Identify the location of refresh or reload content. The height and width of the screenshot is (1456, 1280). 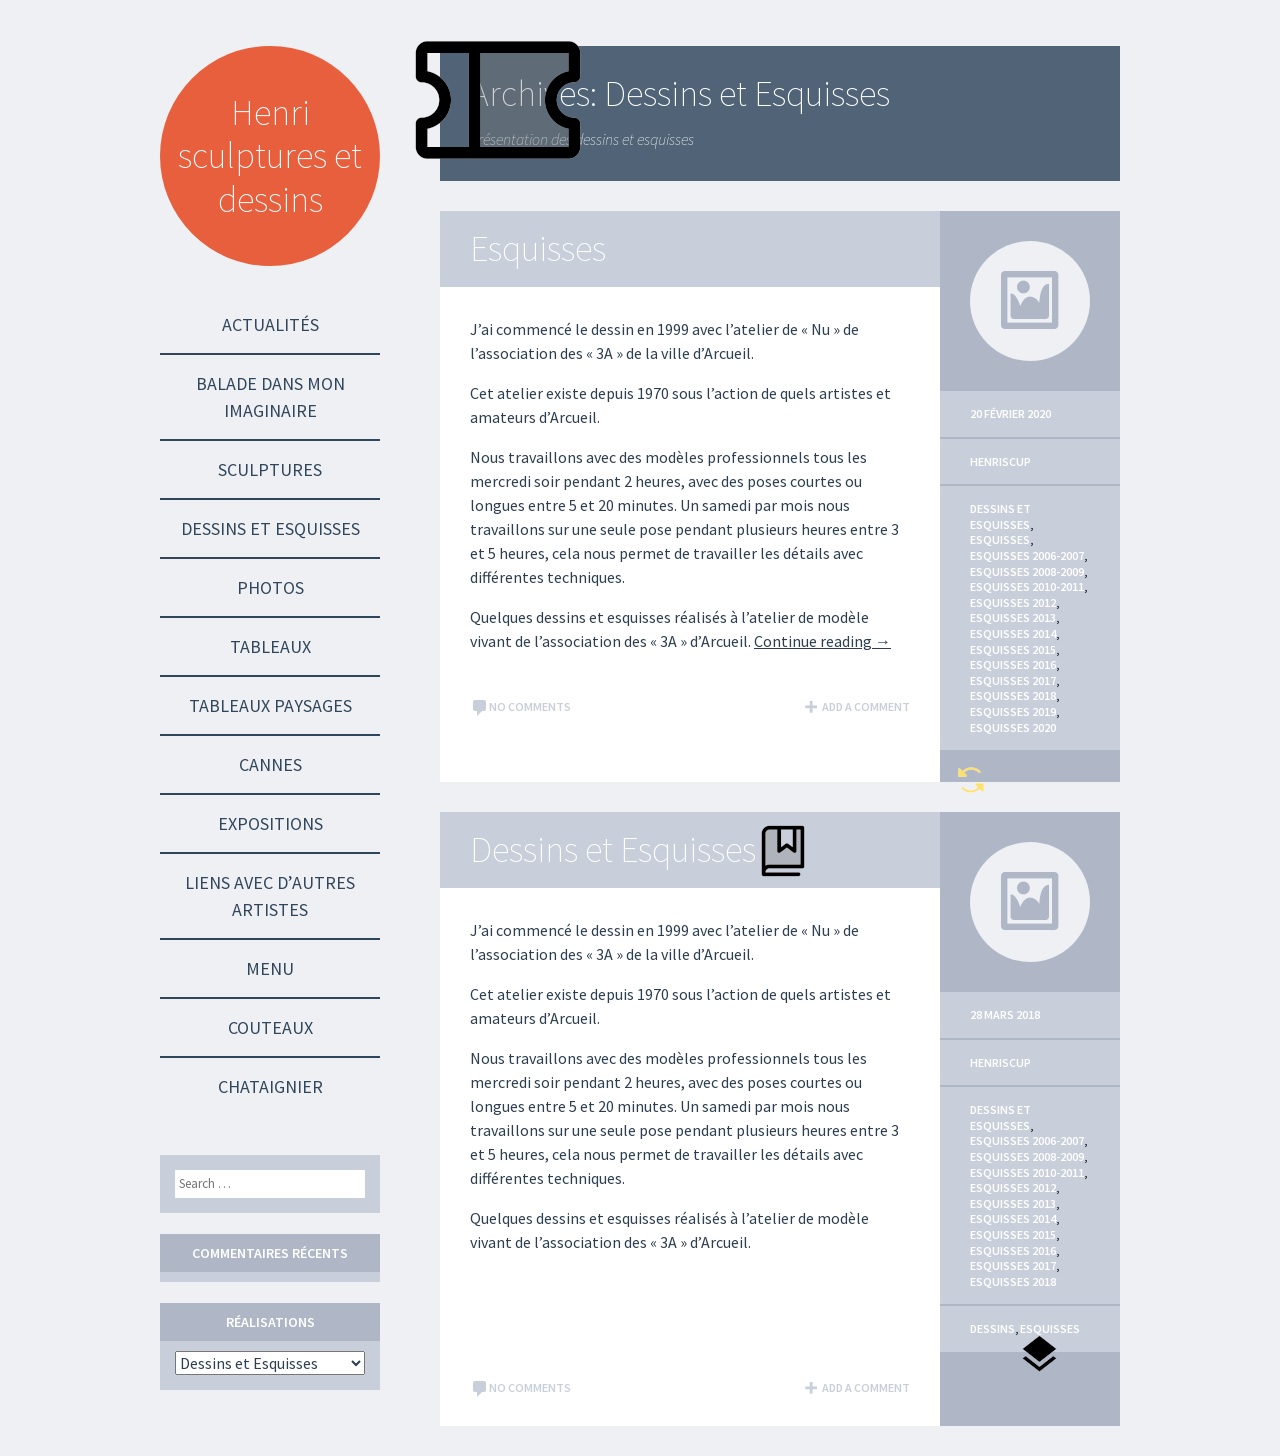
(971, 780).